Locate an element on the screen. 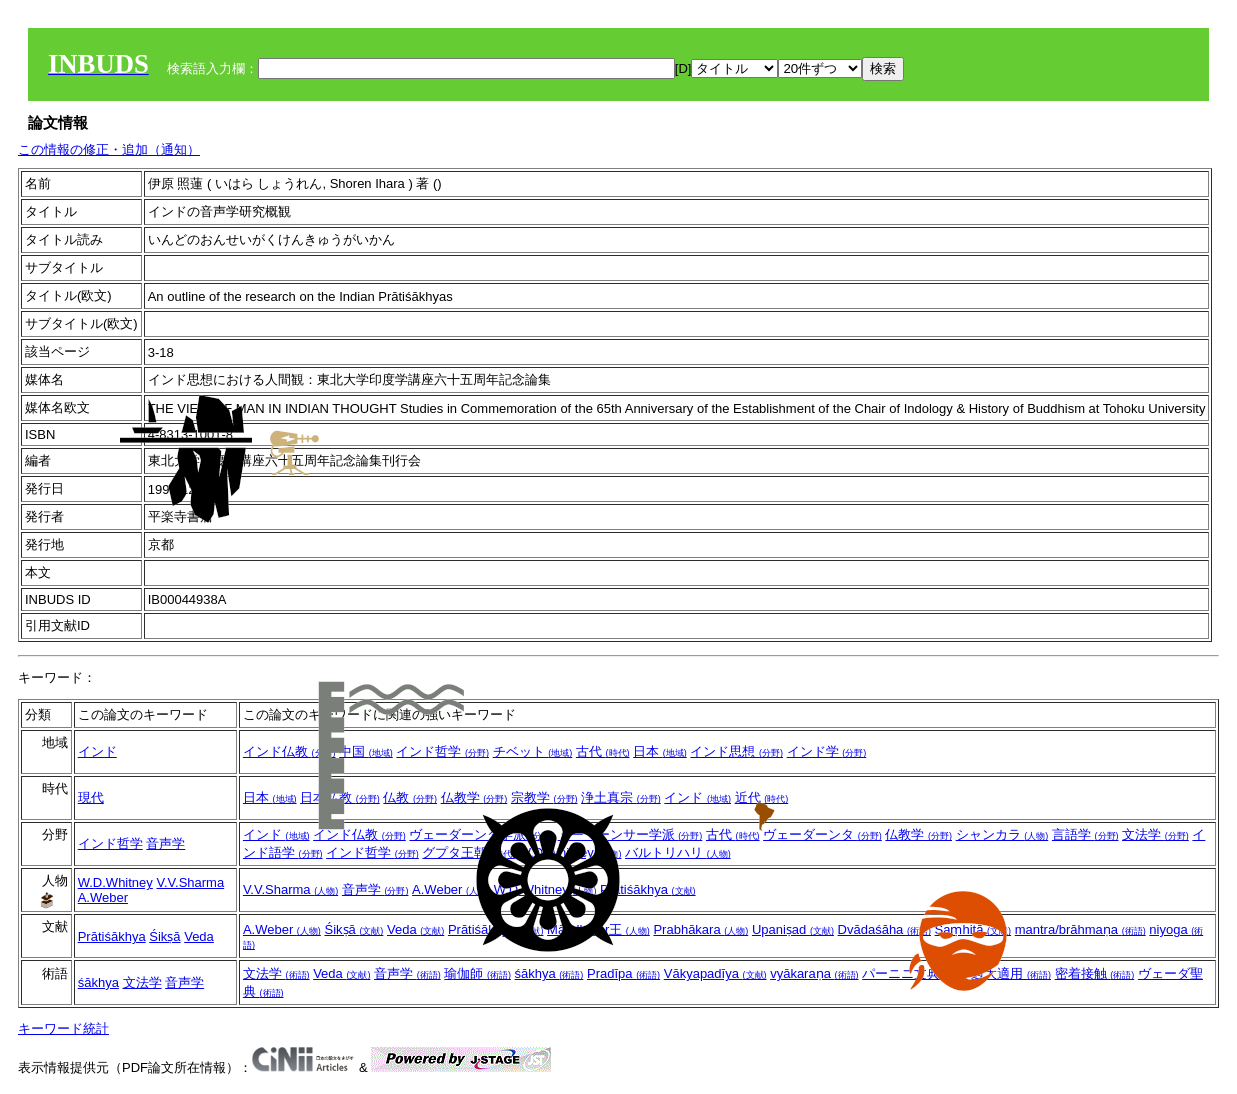  decorative floral game emblem or badge is located at coordinates (548, 880).